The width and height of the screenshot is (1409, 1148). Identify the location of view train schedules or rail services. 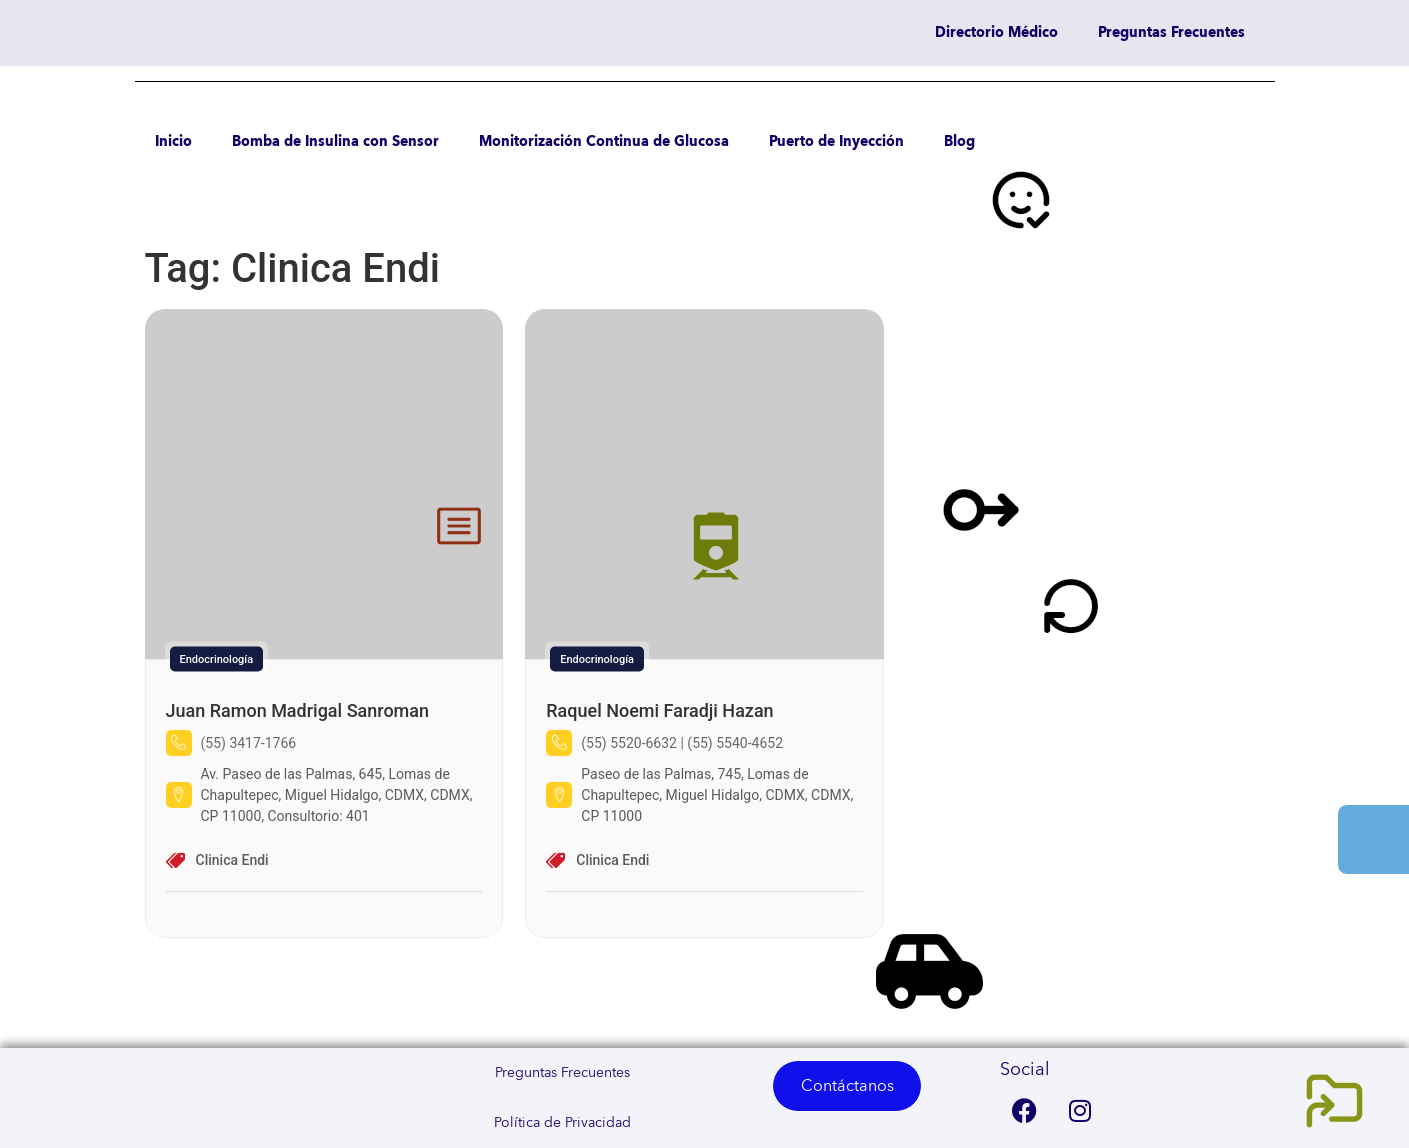
(716, 546).